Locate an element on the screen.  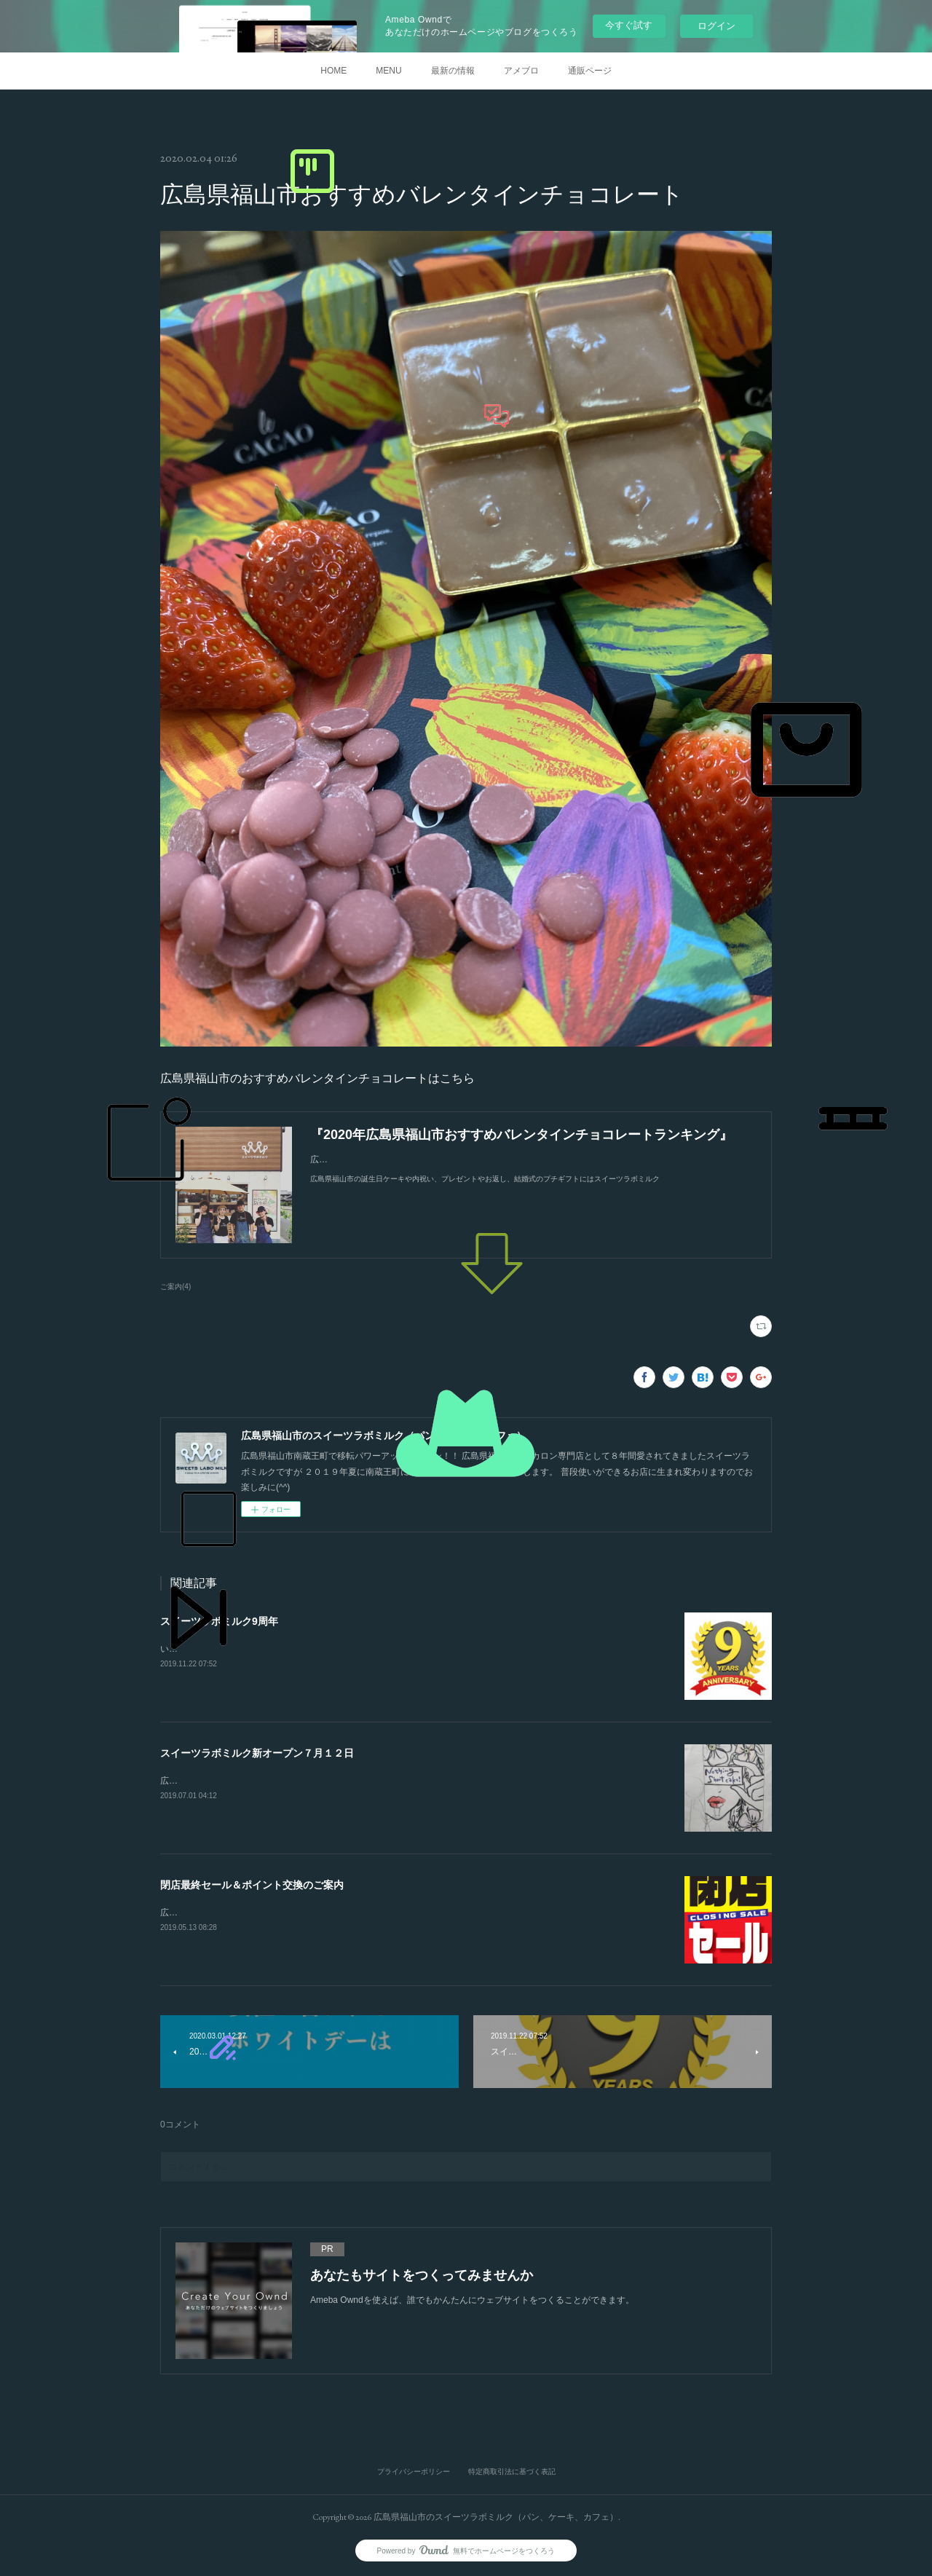
align content to top-left corner is located at coordinates (312, 171).